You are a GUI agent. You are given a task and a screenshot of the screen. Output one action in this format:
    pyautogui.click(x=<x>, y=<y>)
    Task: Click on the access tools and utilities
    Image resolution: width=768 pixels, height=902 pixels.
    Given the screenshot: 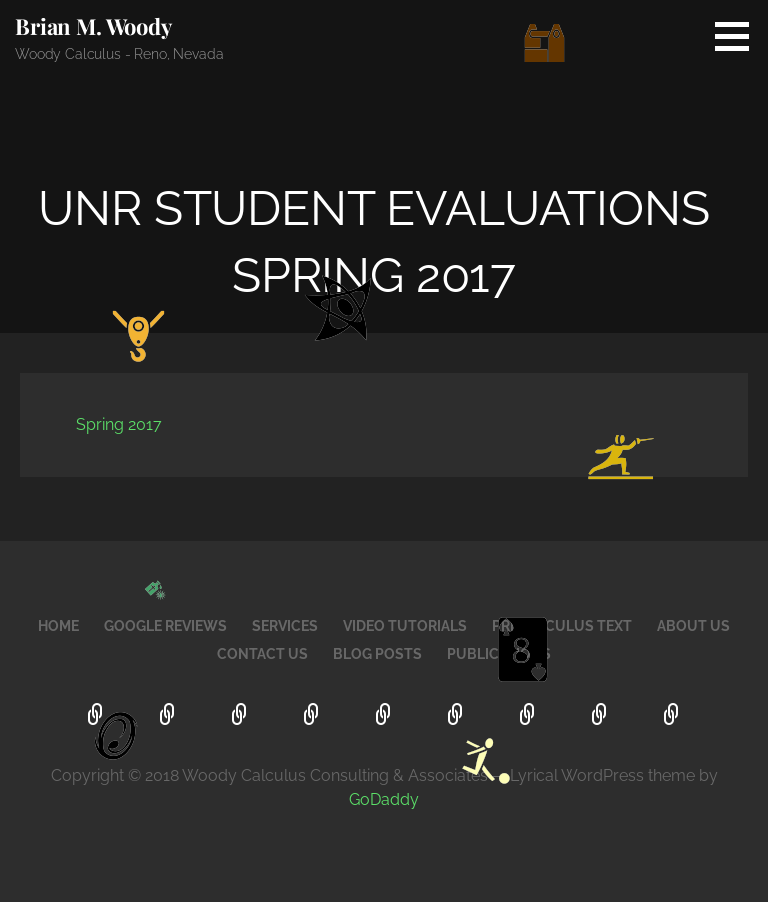 What is the action you would take?
    pyautogui.click(x=544, y=41)
    